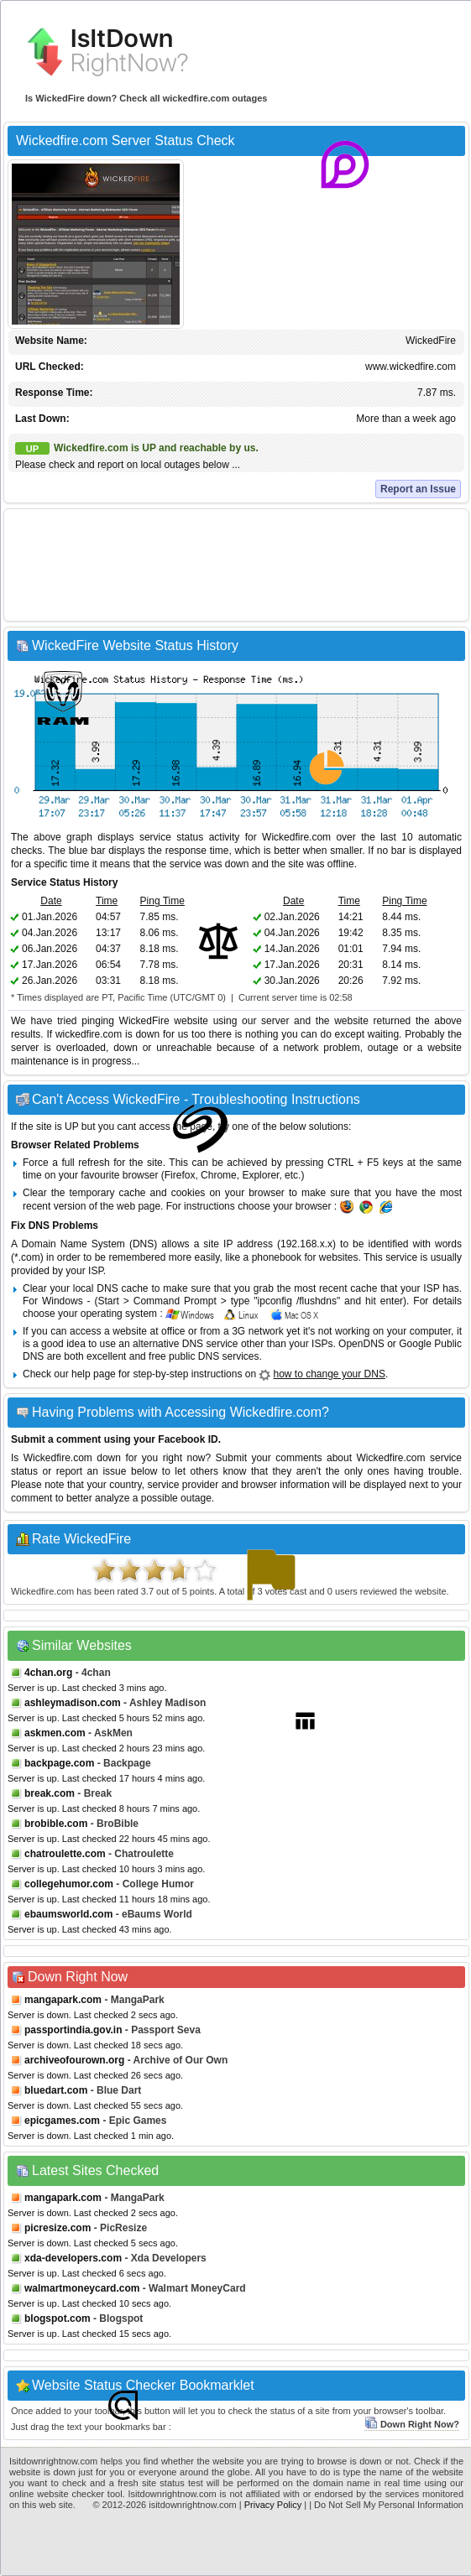 Image resolution: width=471 pixels, height=2576 pixels. I want to click on open microsoft loop app, so click(345, 164).